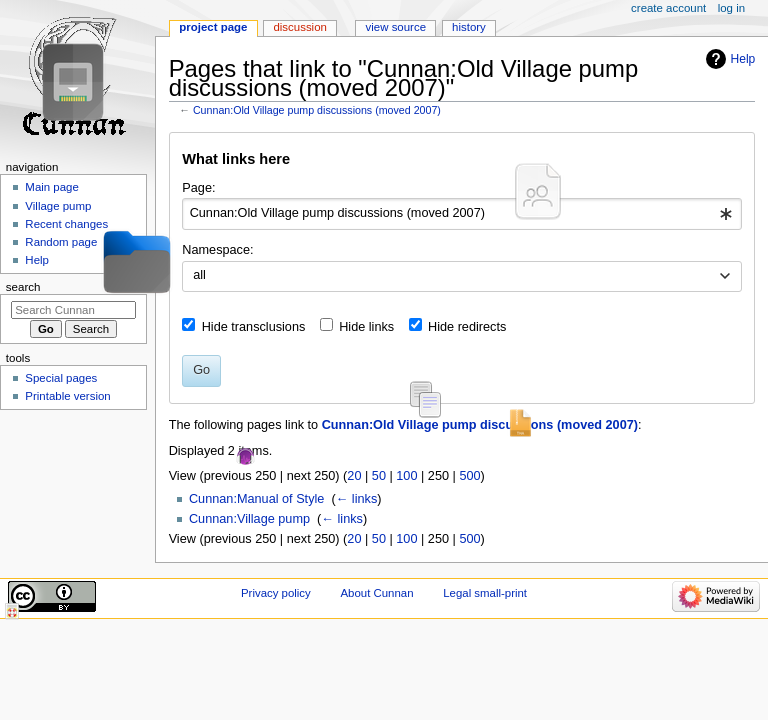  What do you see at coordinates (73, 82) in the screenshot?
I see `game boy advance ROM file` at bounding box center [73, 82].